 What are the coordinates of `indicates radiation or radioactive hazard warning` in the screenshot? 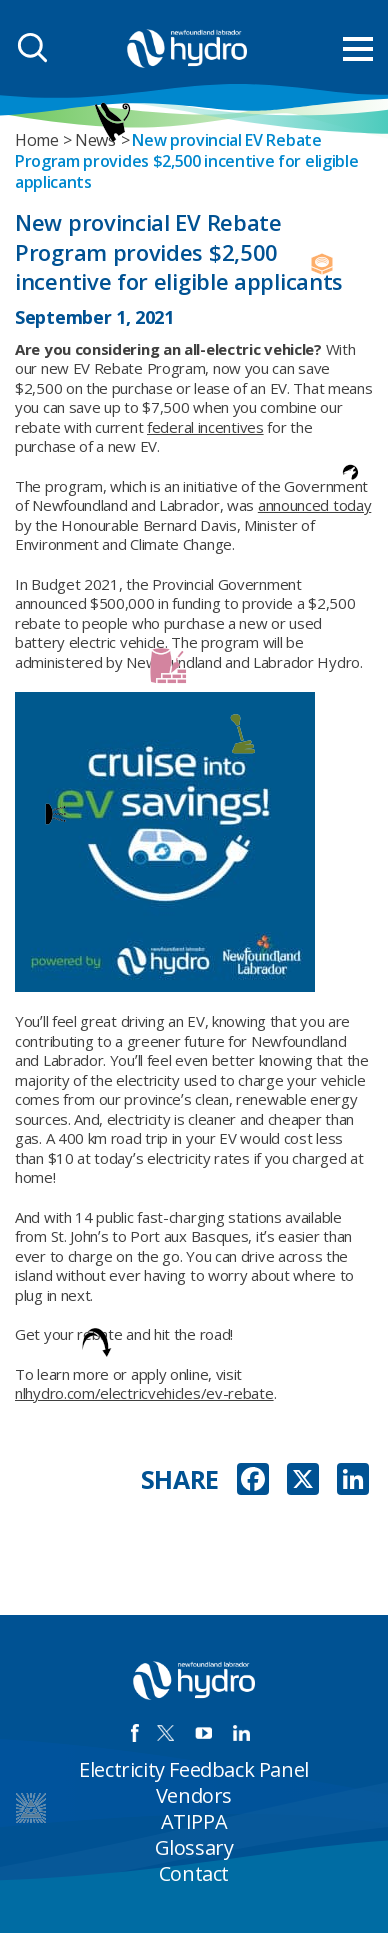 It's located at (56, 814).